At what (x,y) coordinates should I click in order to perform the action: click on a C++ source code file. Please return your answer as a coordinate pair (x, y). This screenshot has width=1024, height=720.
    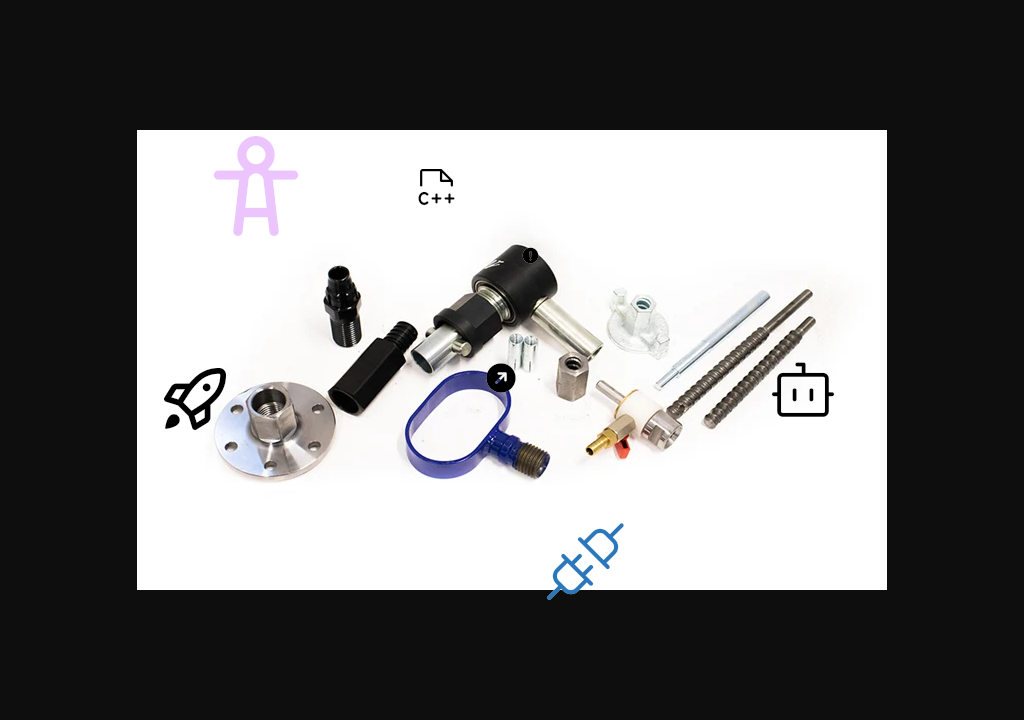
    Looking at the image, I should click on (436, 188).